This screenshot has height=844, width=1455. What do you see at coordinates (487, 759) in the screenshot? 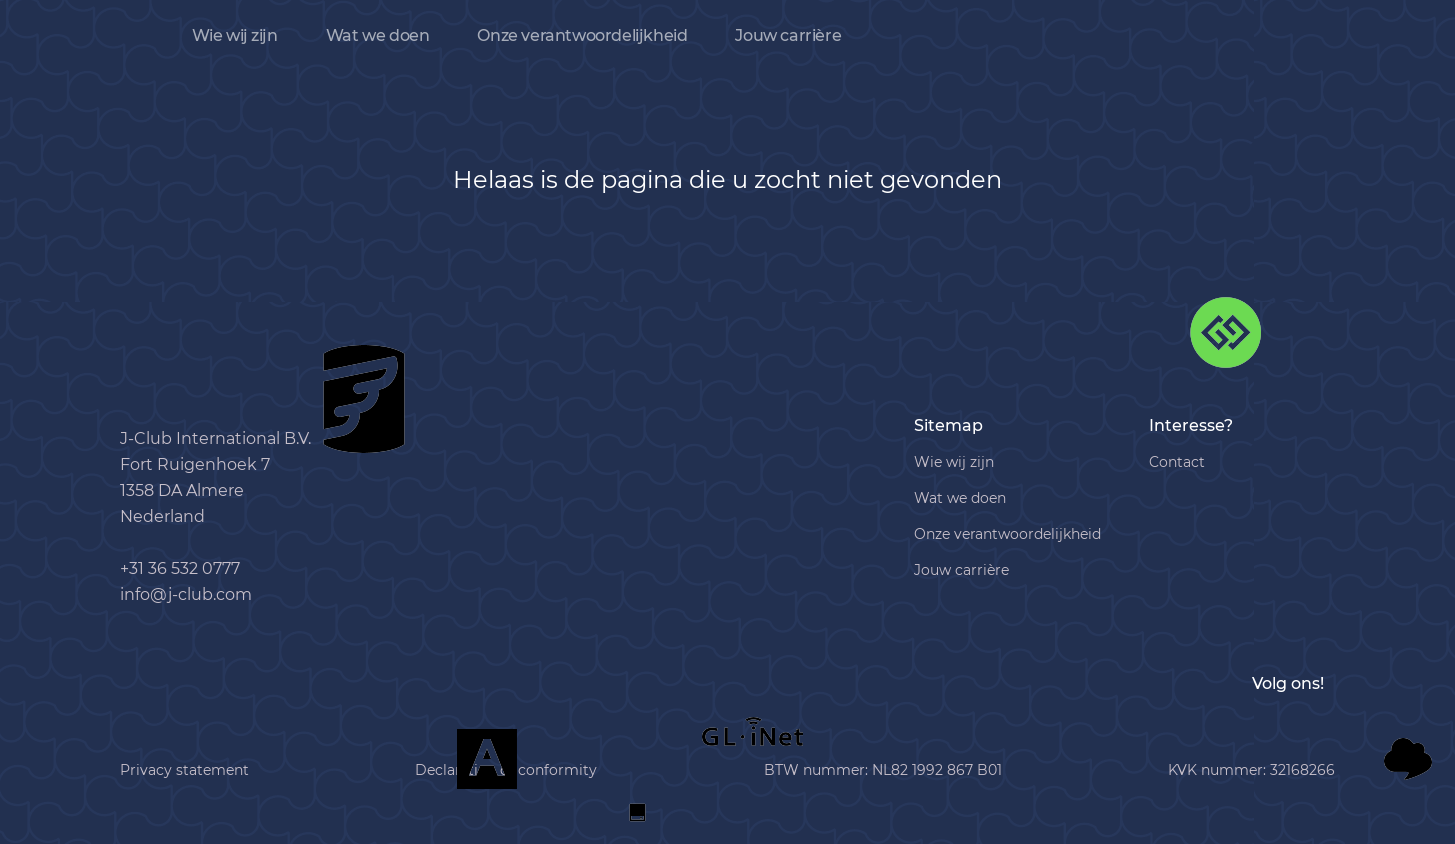
I see `enable character recognition or OCR` at bounding box center [487, 759].